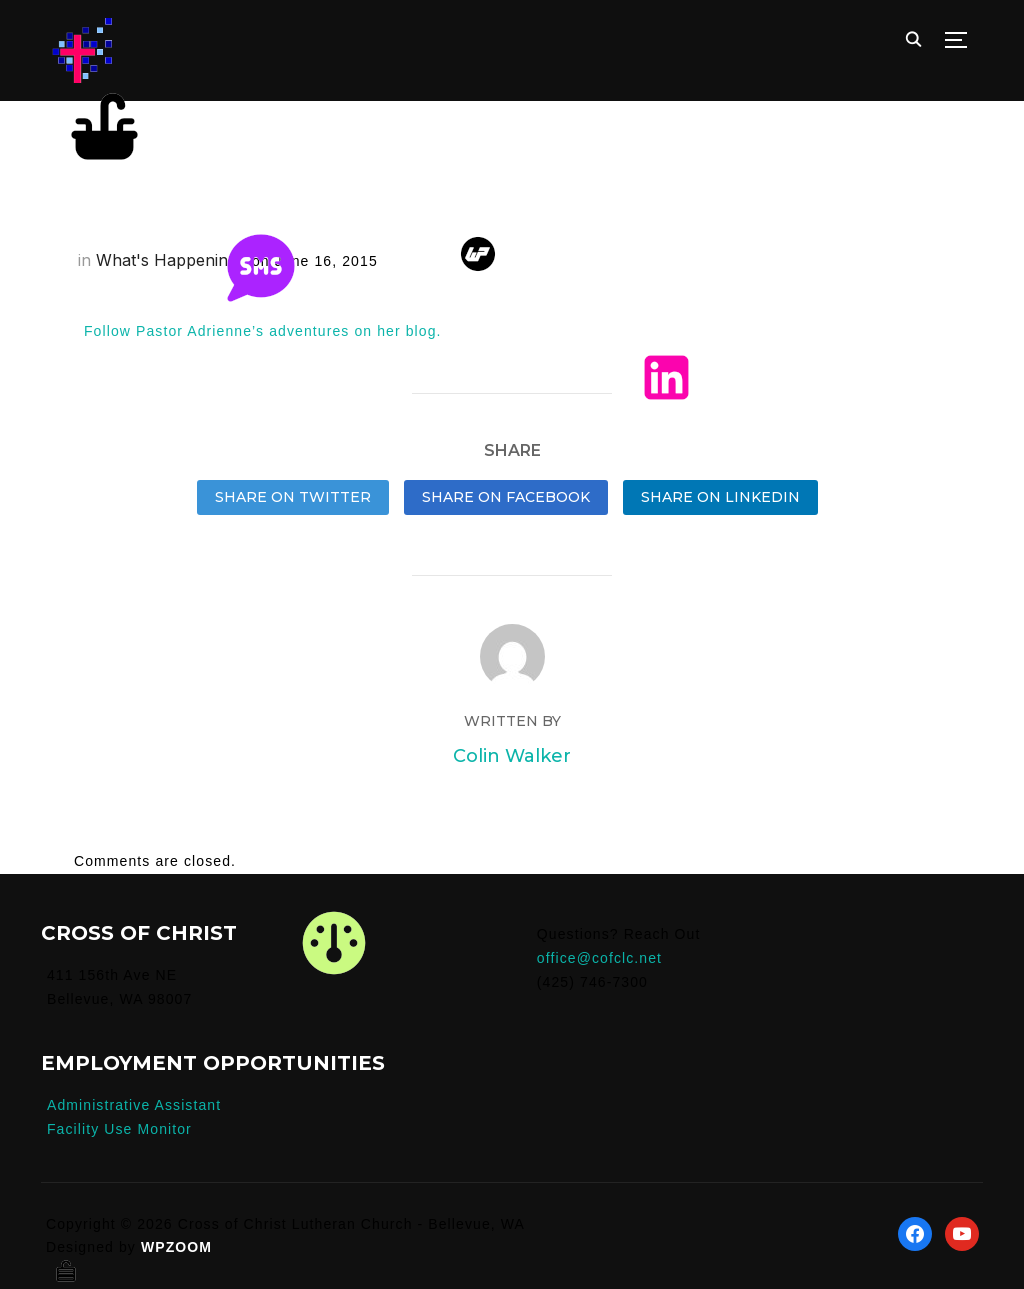 The image size is (1024, 1289). What do you see at coordinates (66, 1272) in the screenshot?
I see `unlocked or unsecured state` at bounding box center [66, 1272].